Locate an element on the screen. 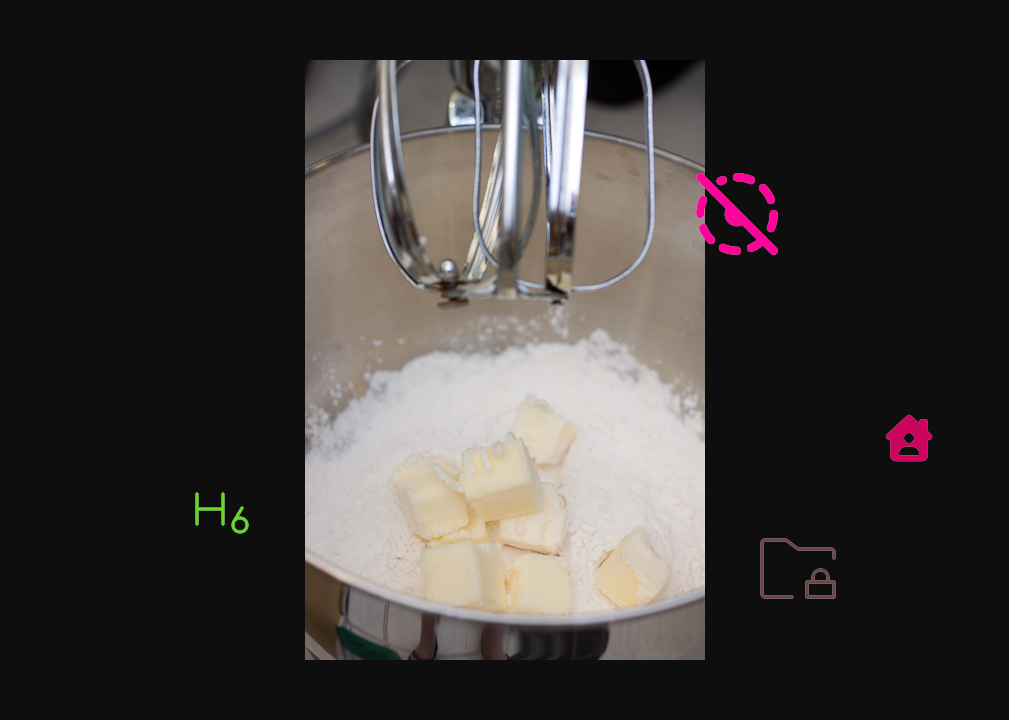  view home or family account settings is located at coordinates (909, 438).